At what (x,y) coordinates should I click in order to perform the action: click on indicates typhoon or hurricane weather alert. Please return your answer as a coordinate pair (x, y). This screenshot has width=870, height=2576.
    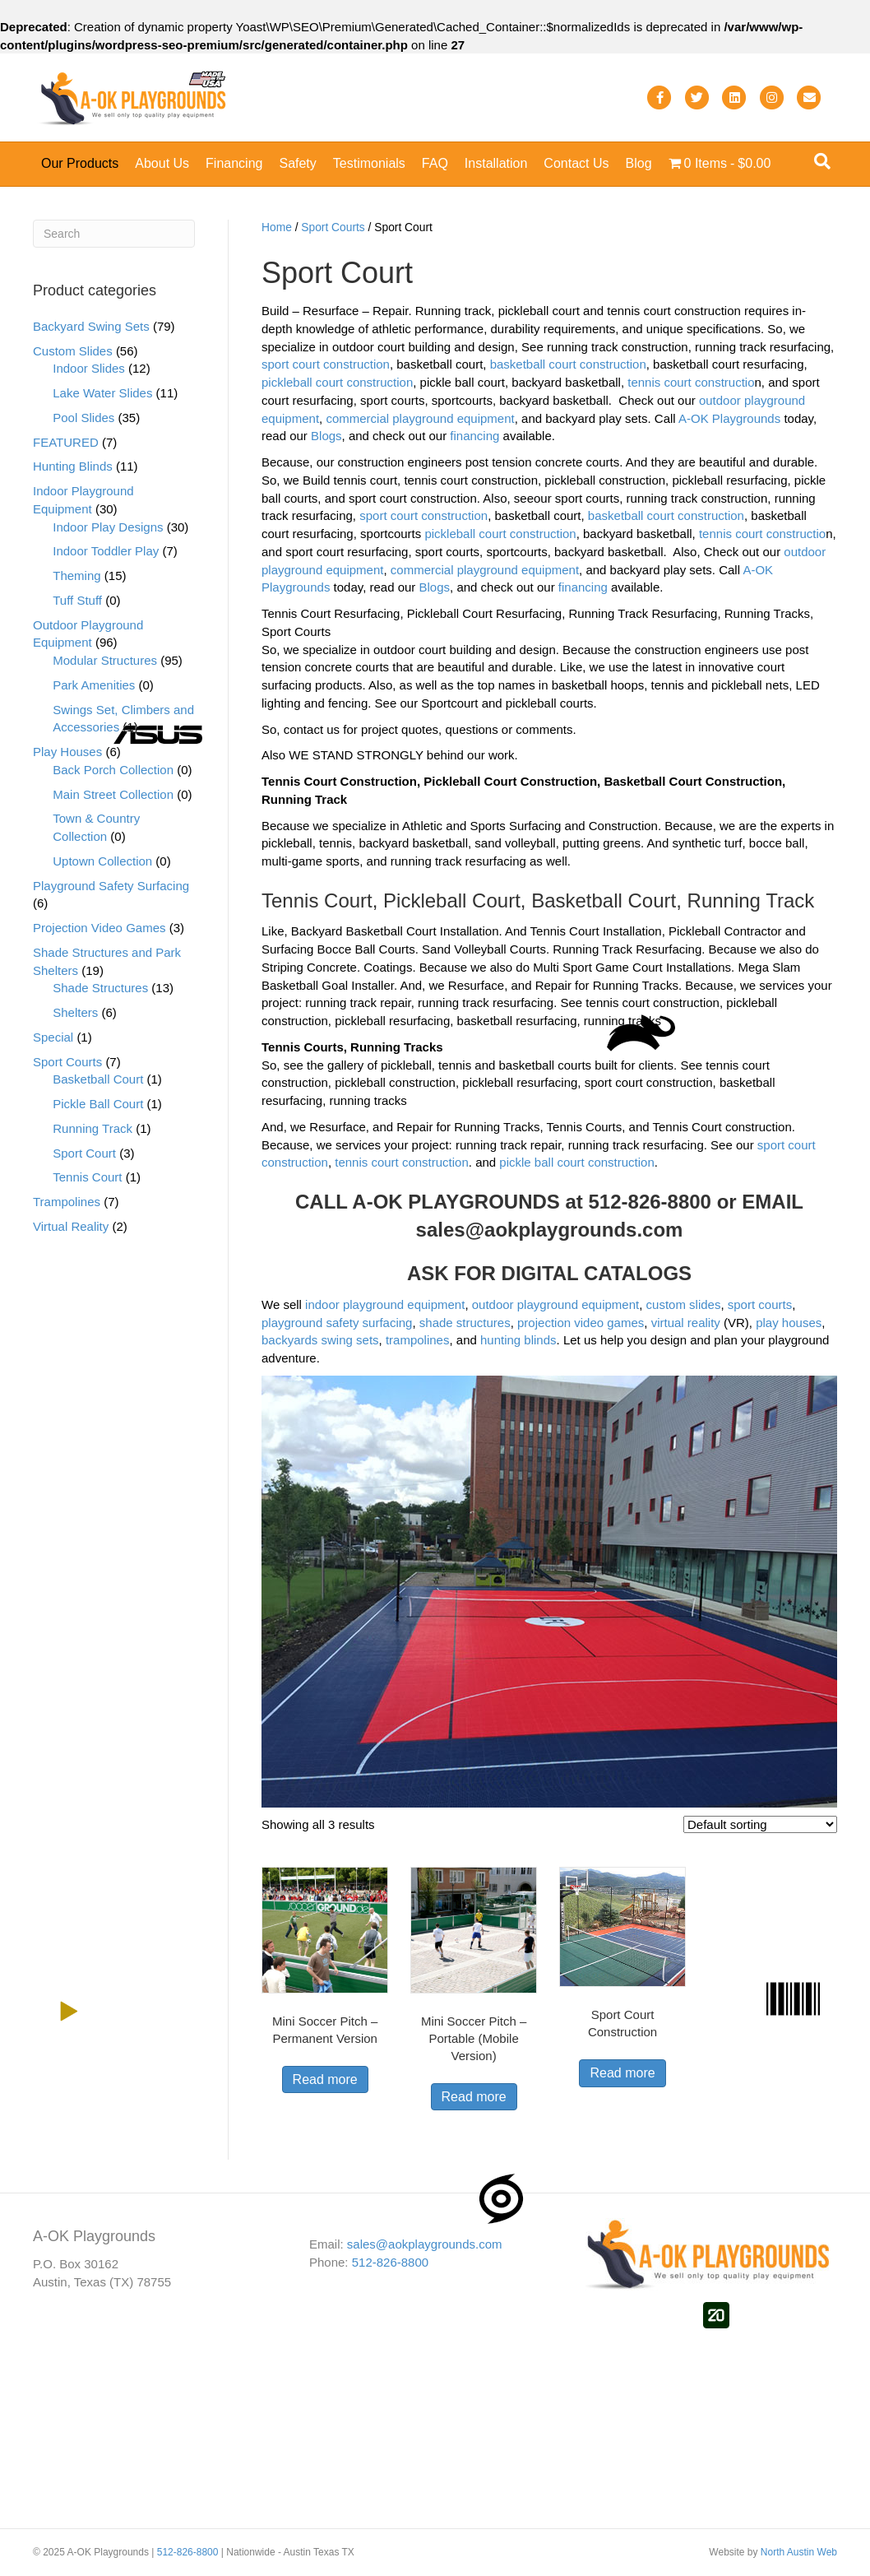
    Looking at the image, I should click on (501, 2198).